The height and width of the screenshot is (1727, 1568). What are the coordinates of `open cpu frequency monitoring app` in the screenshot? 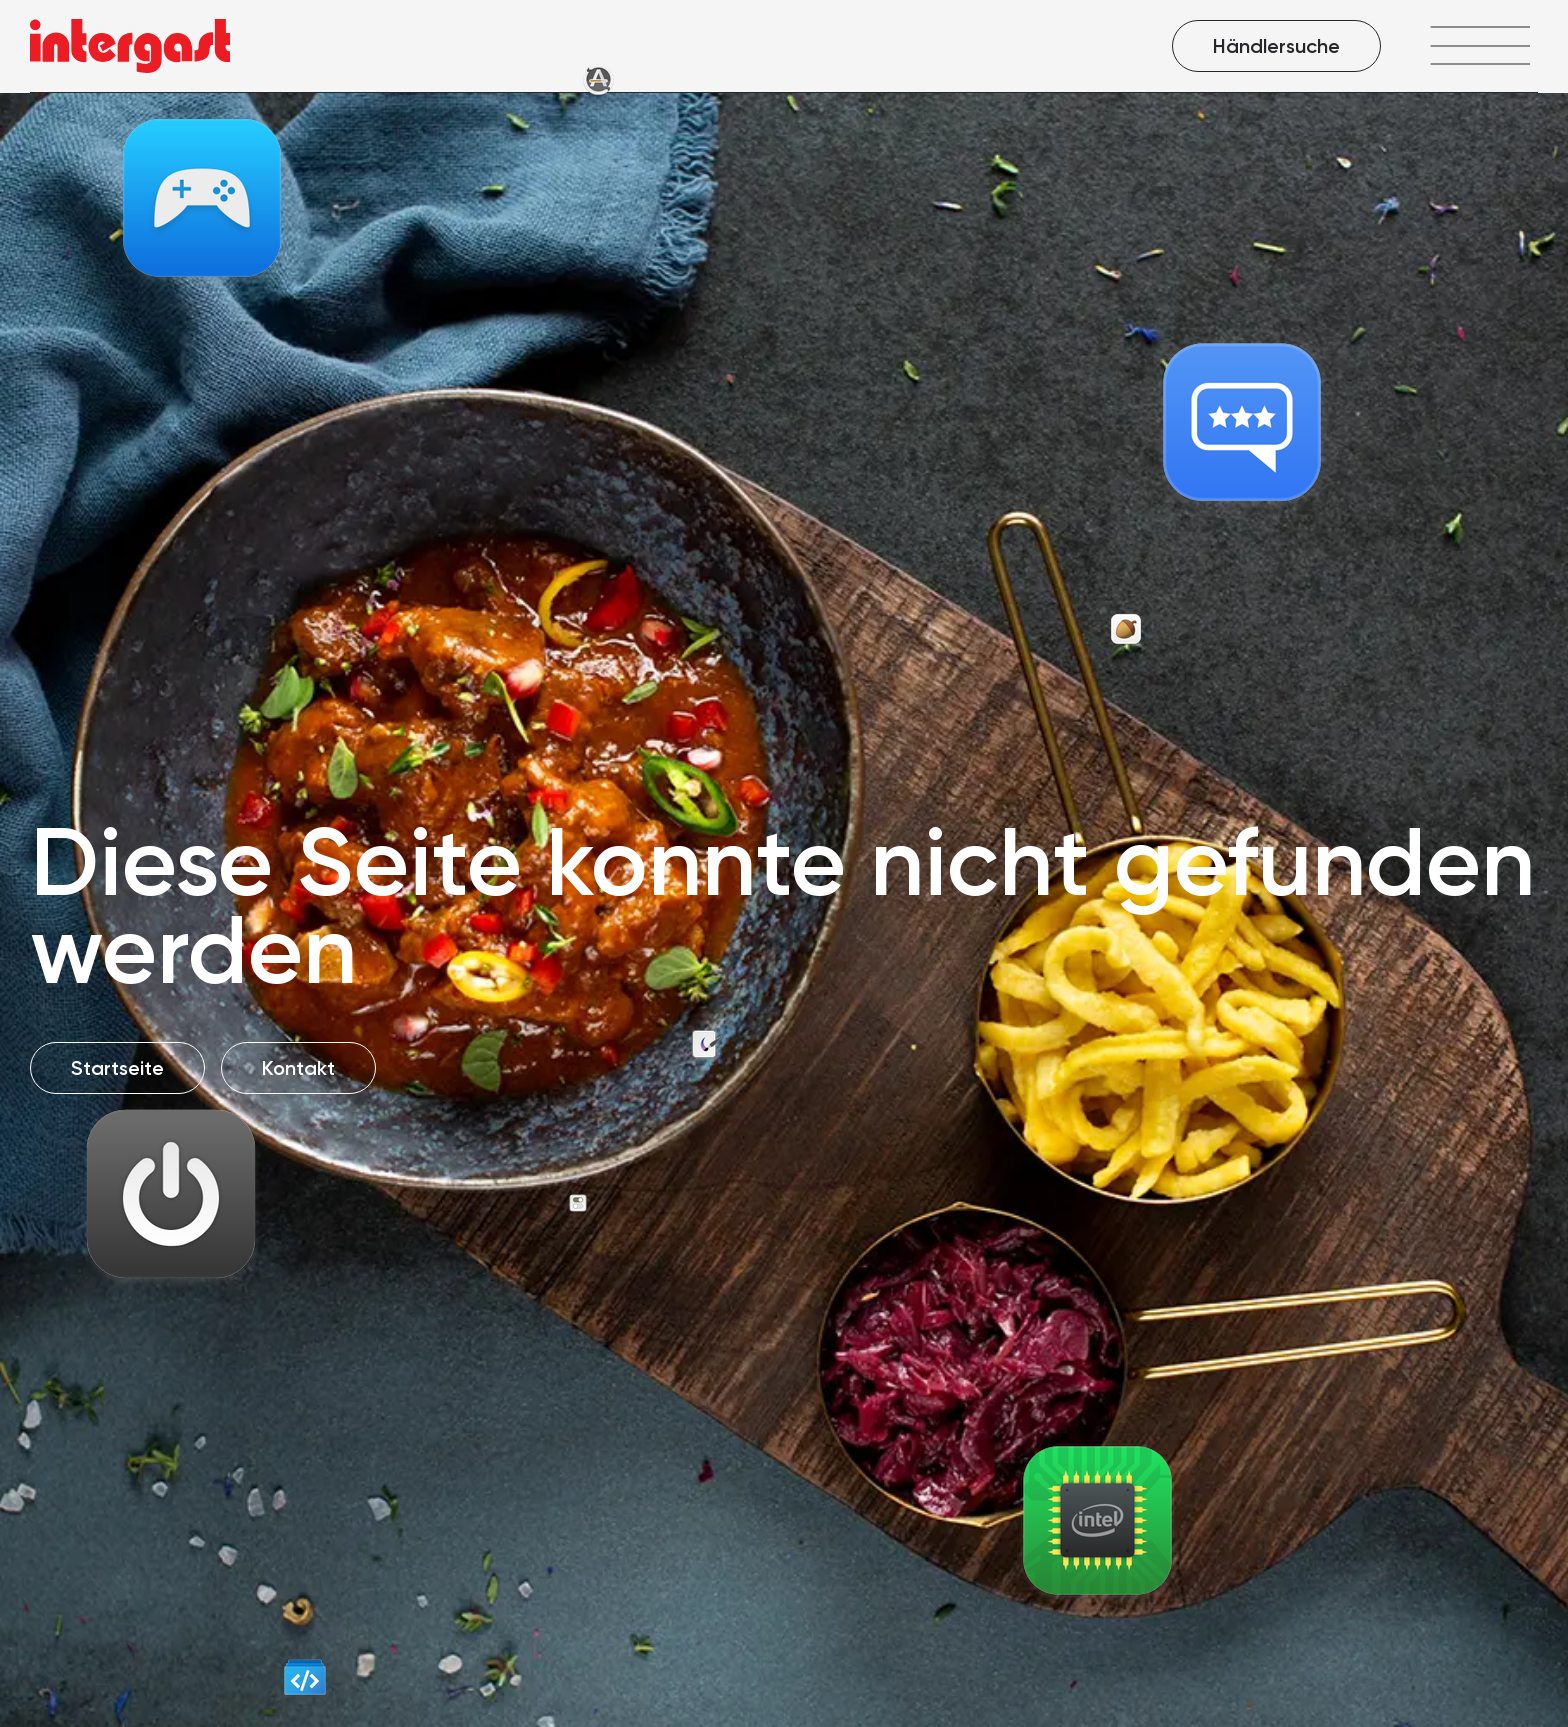 It's located at (1097, 1520).